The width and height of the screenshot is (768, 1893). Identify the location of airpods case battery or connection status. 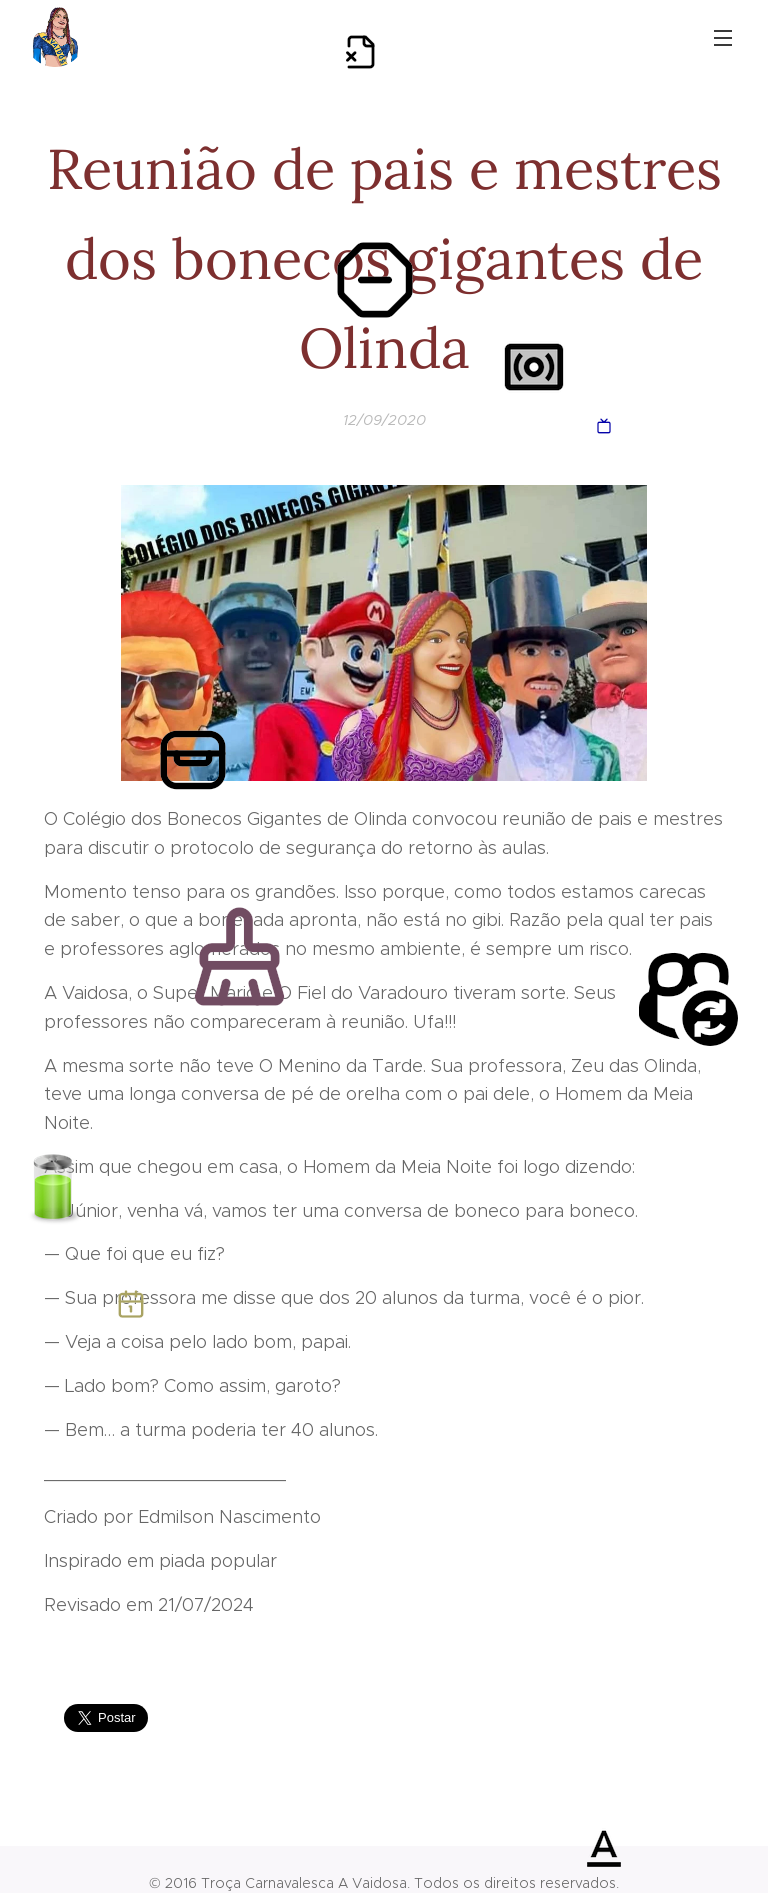
(193, 760).